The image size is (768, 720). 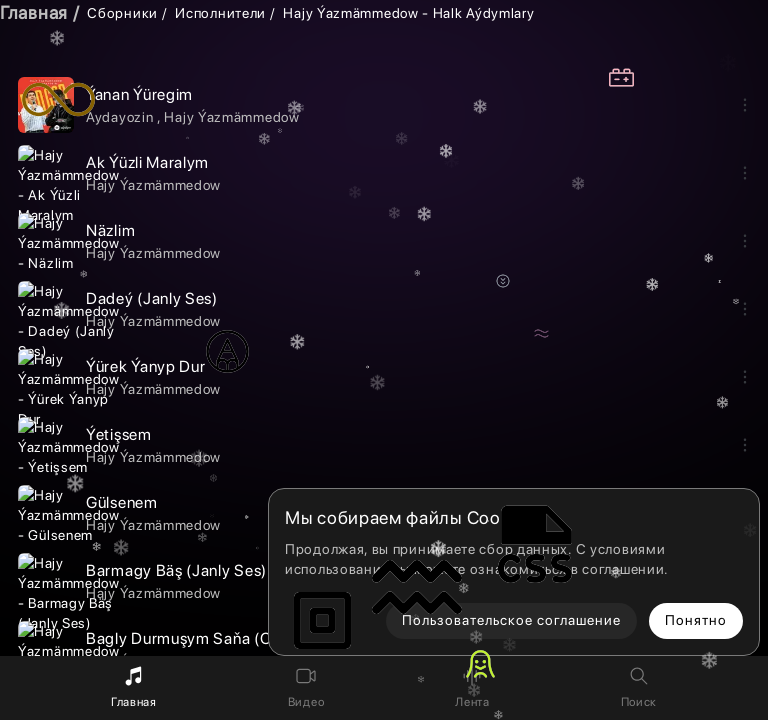 I want to click on indicates linux operating system compatibility, so click(x=480, y=665).